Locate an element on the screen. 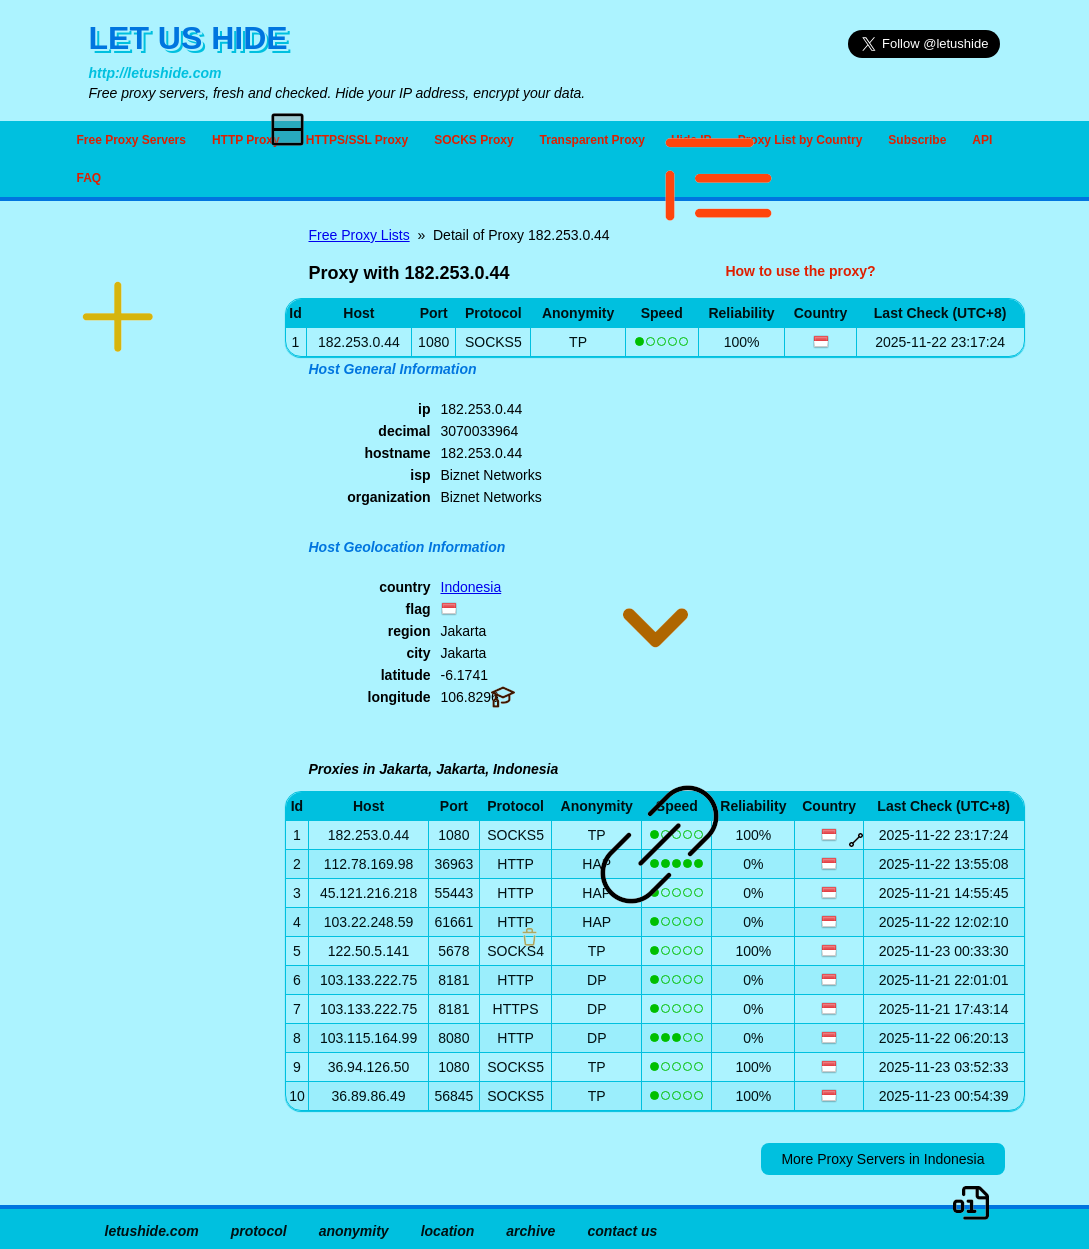  delete this item is located at coordinates (529, 937).